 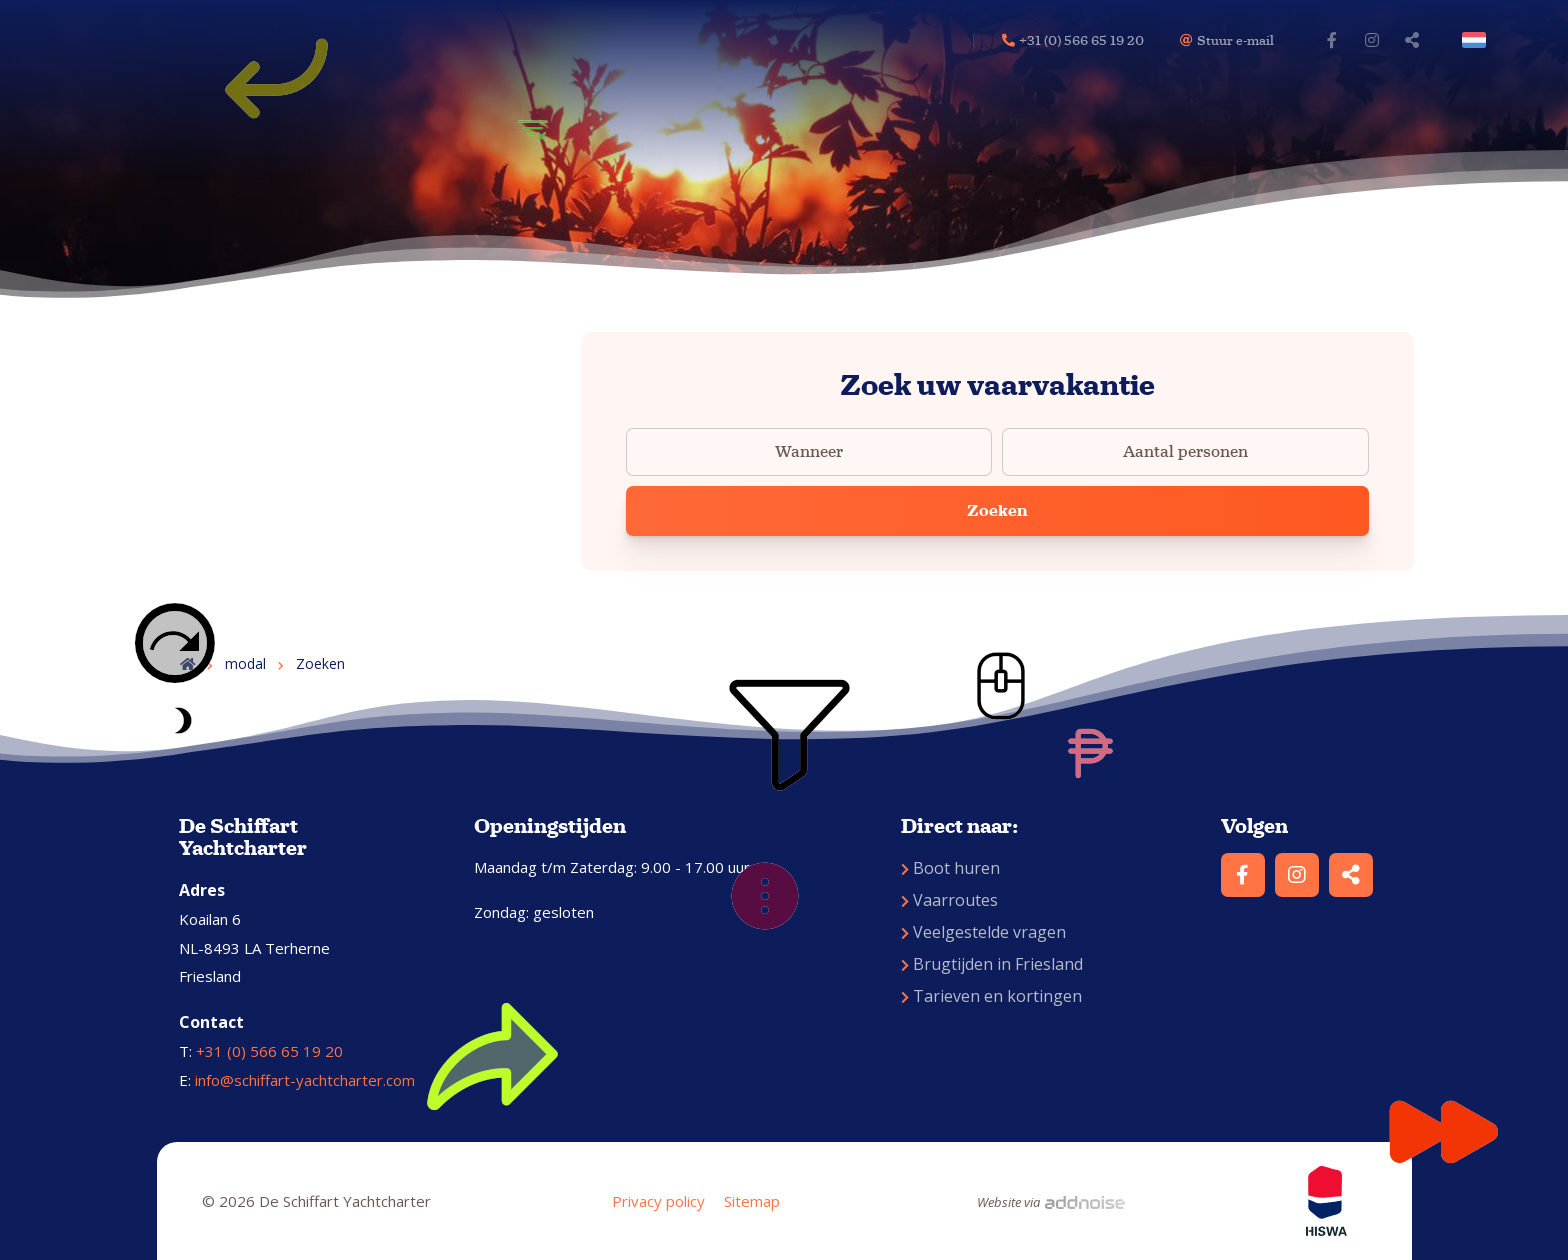 I want to click on middle mouse button click action, so click(x=1001, y=686).